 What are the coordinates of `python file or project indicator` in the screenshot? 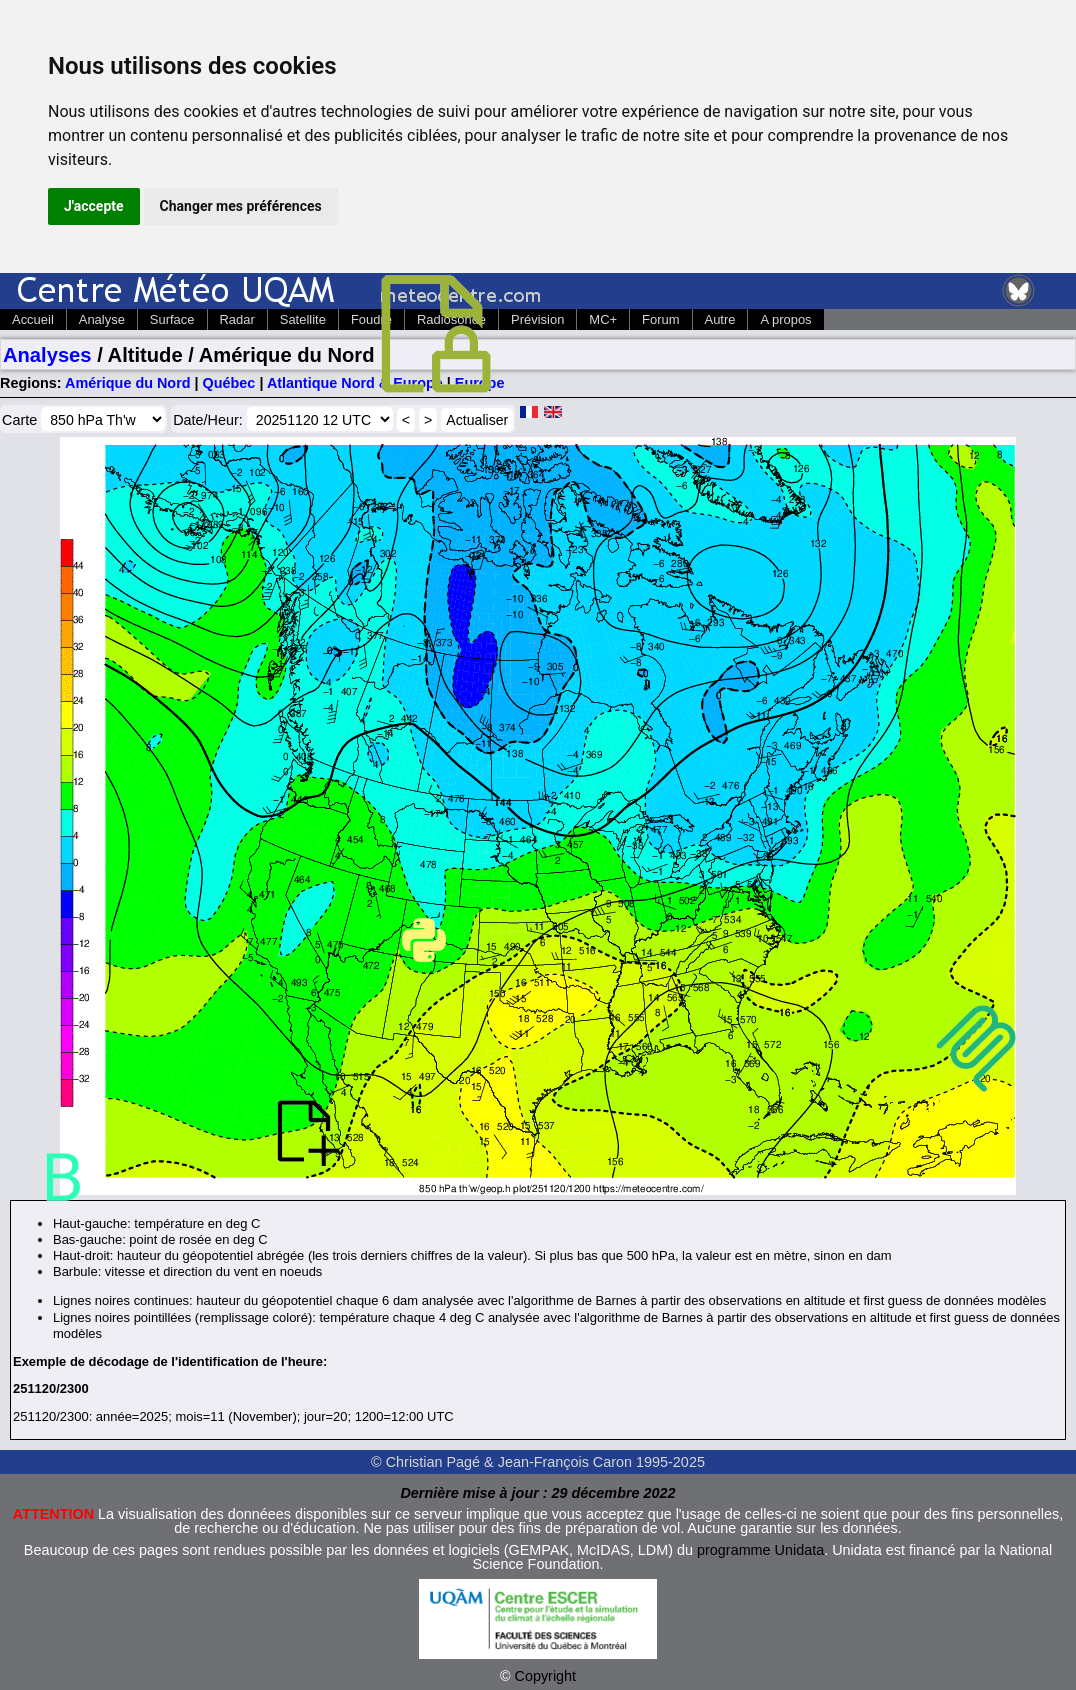 It's located at (424, 940).